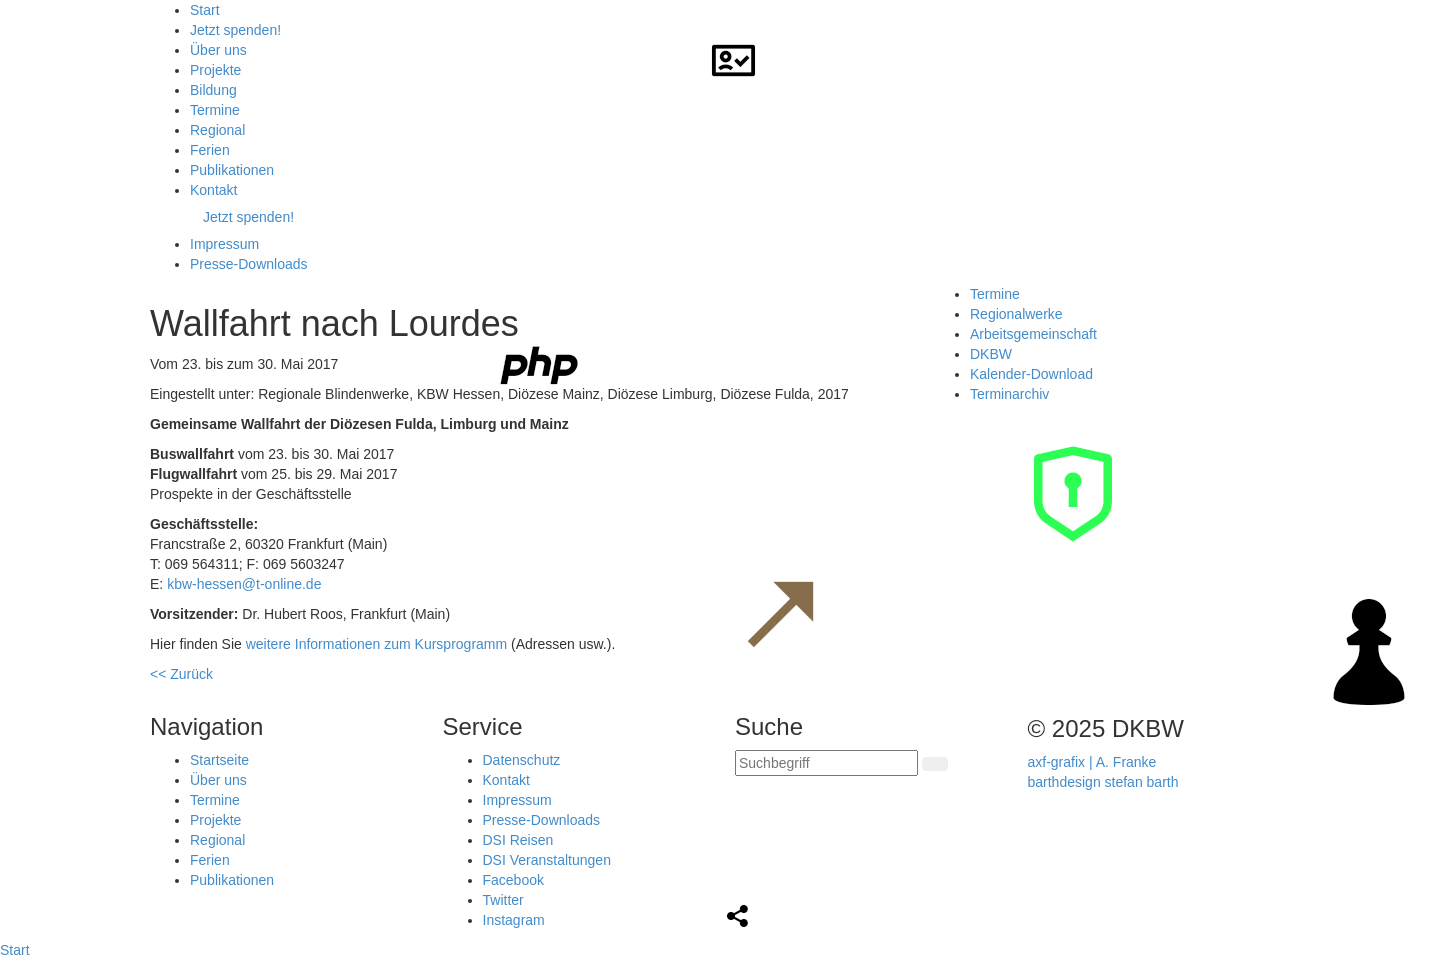 The image size is (1440, 960). I want to click on open chess.com app, so click(1369, 652).